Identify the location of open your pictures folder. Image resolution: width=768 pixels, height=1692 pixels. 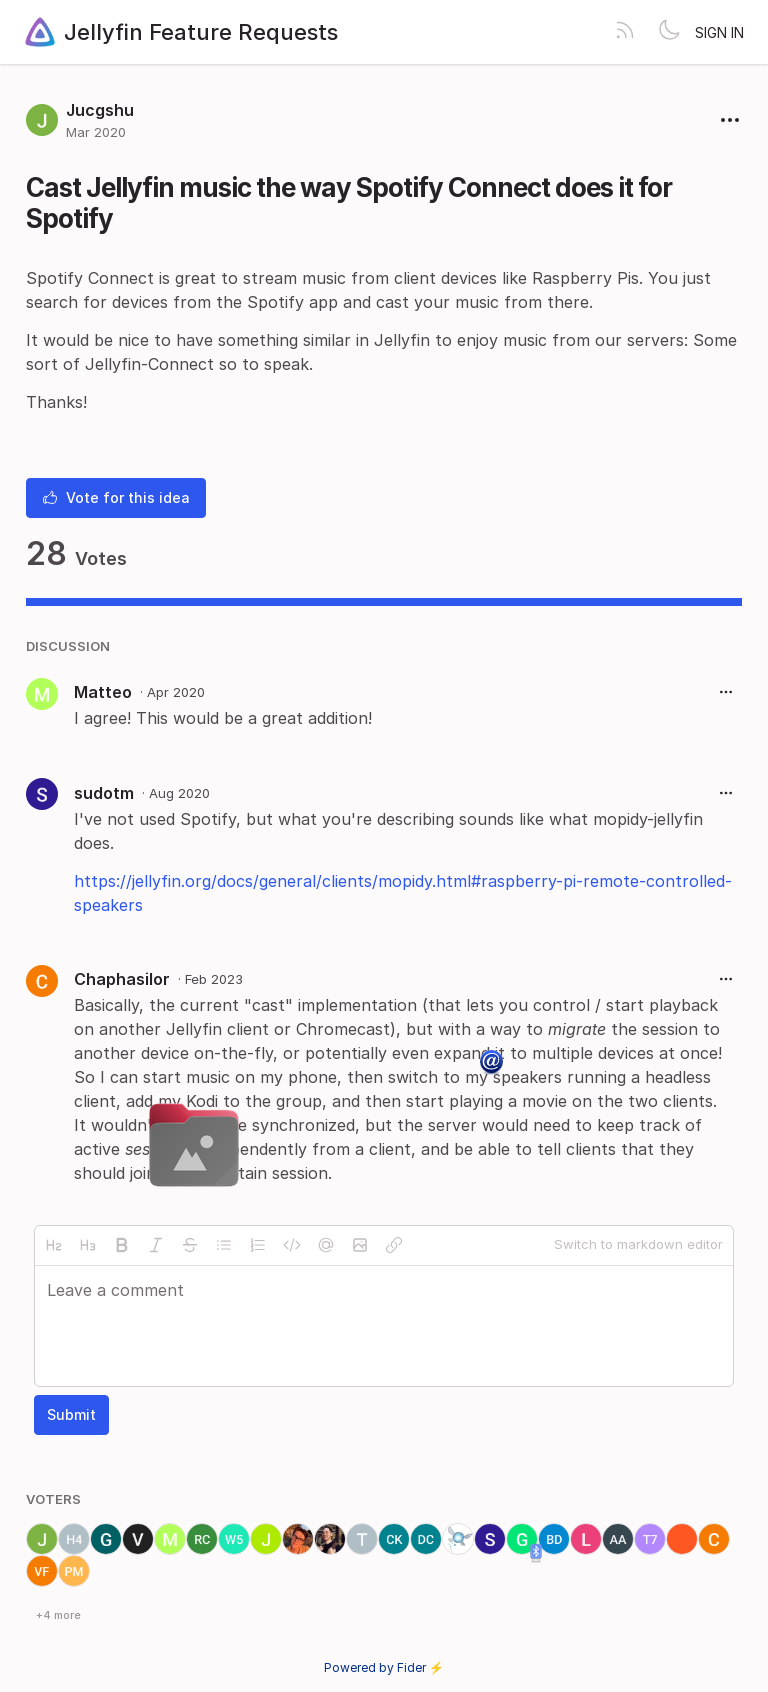
(194, 1145).